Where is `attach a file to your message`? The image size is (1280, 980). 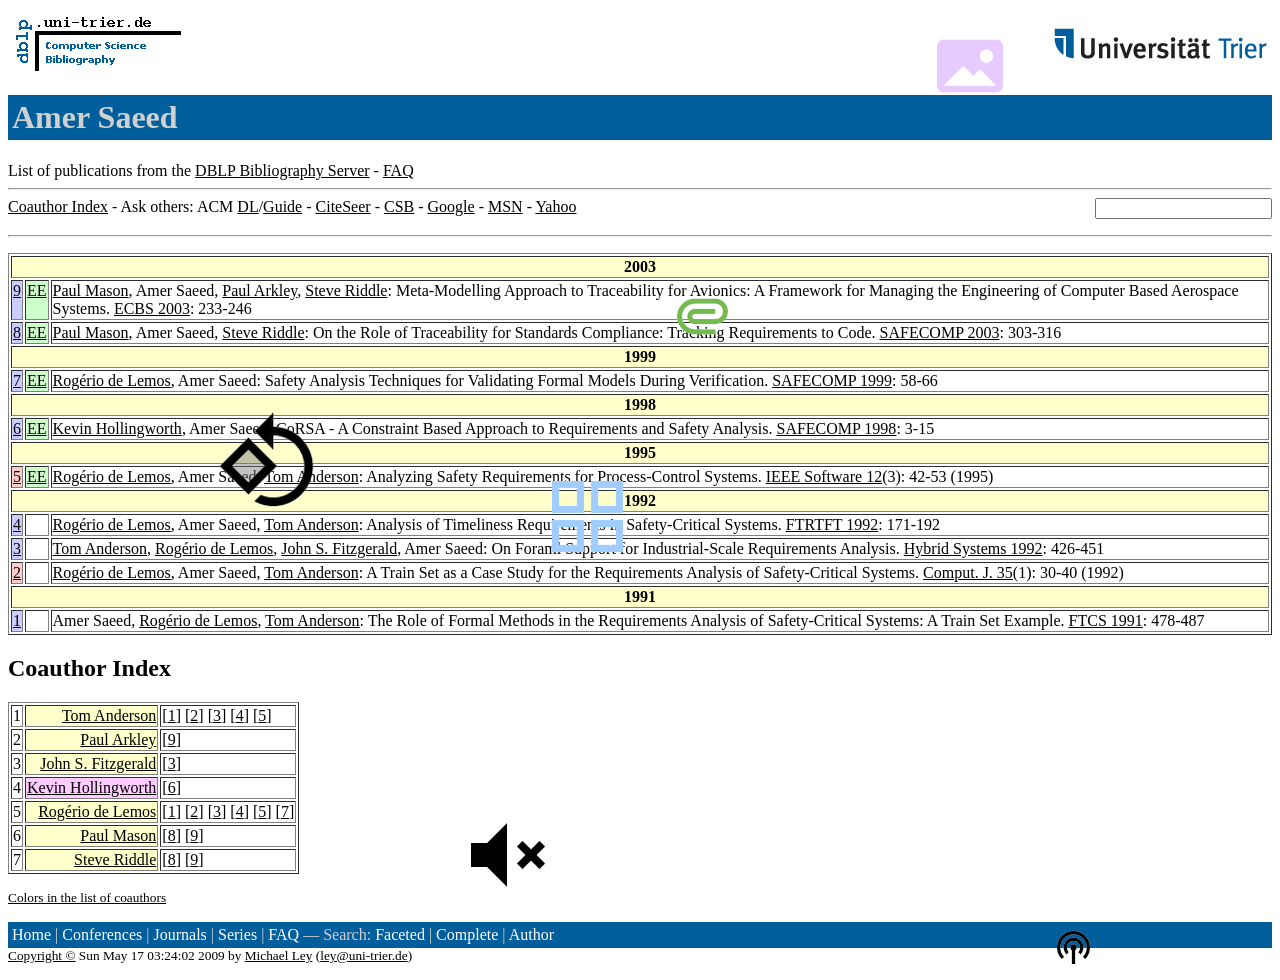
attach a file to your message is located at coordinates (702, 316).